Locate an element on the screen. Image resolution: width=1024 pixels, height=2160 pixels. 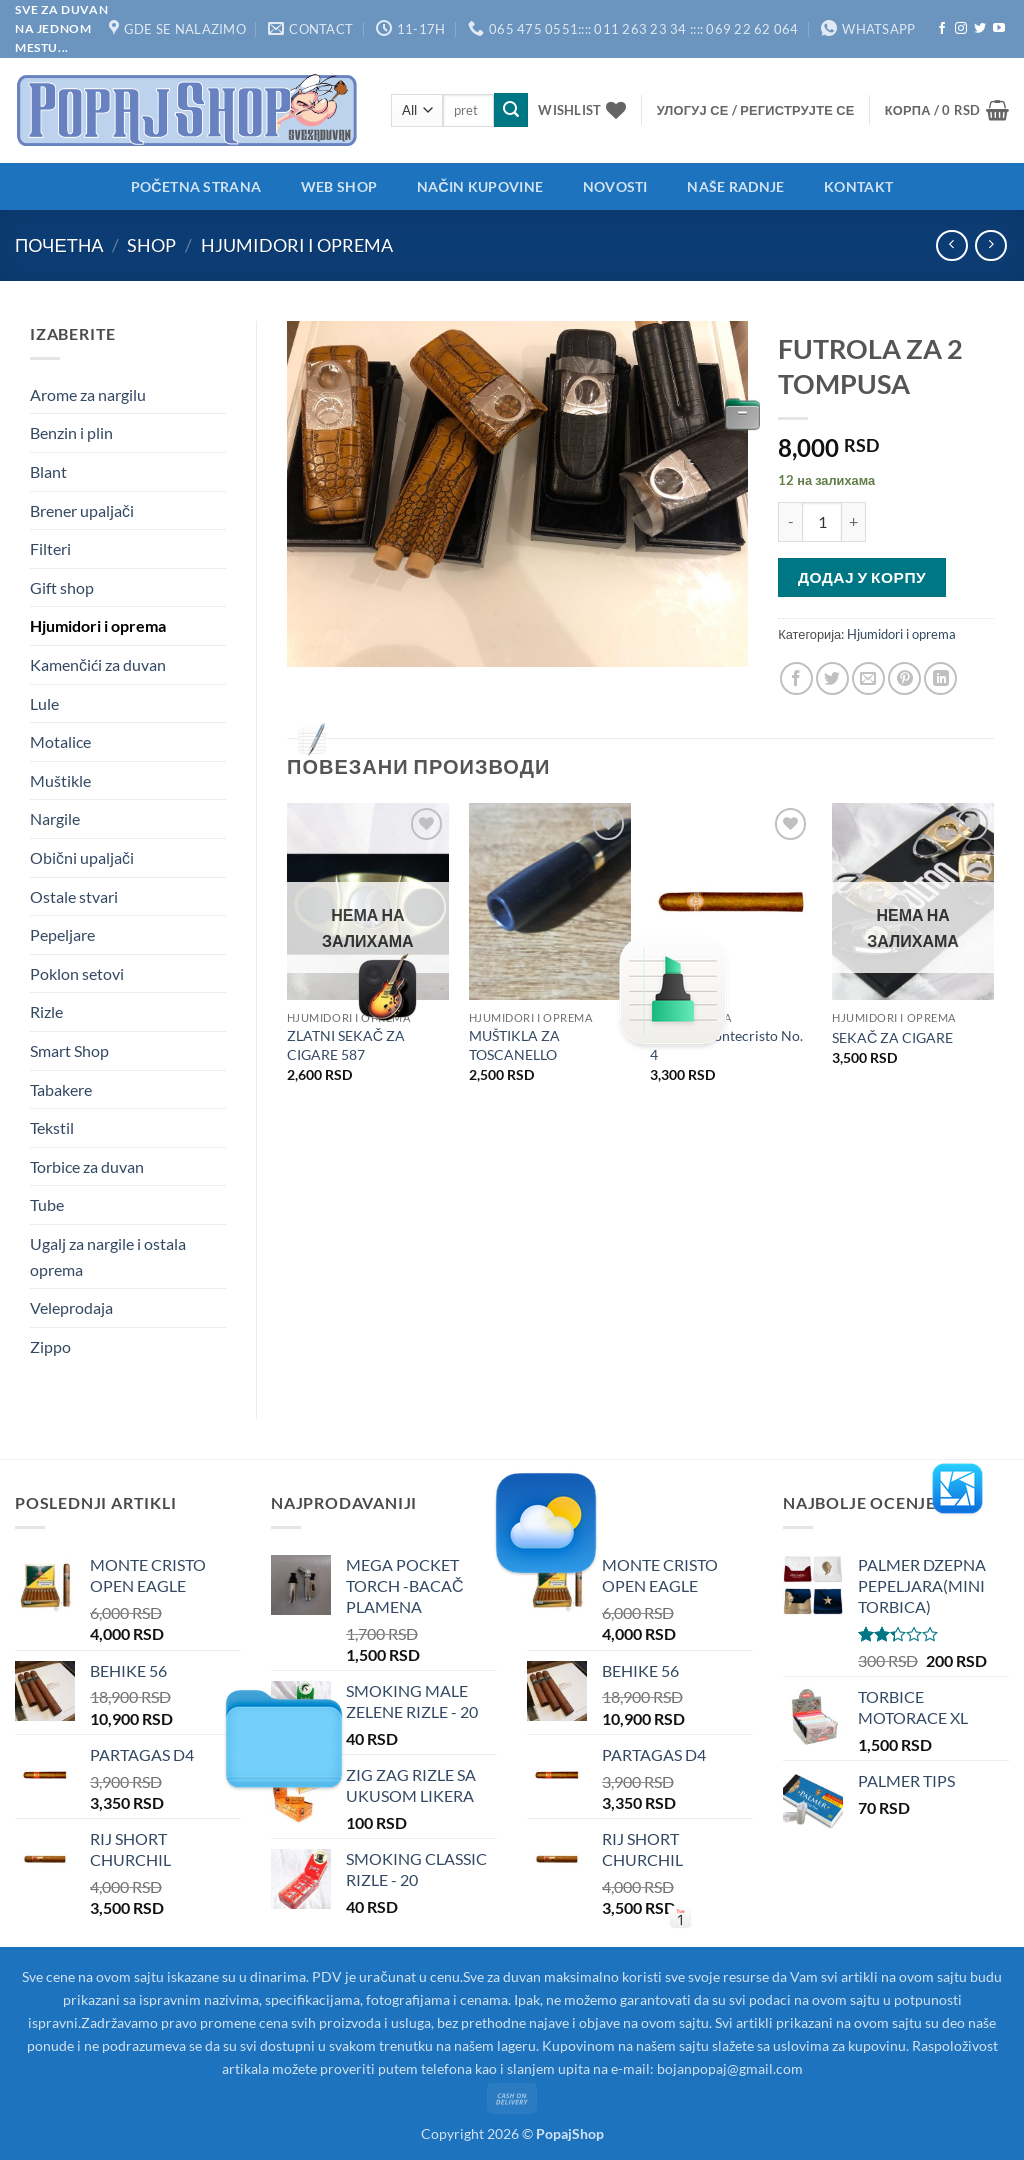
open Lens, a Kubernetes IDE for managing clusters is located at coordinates (957, 1488).